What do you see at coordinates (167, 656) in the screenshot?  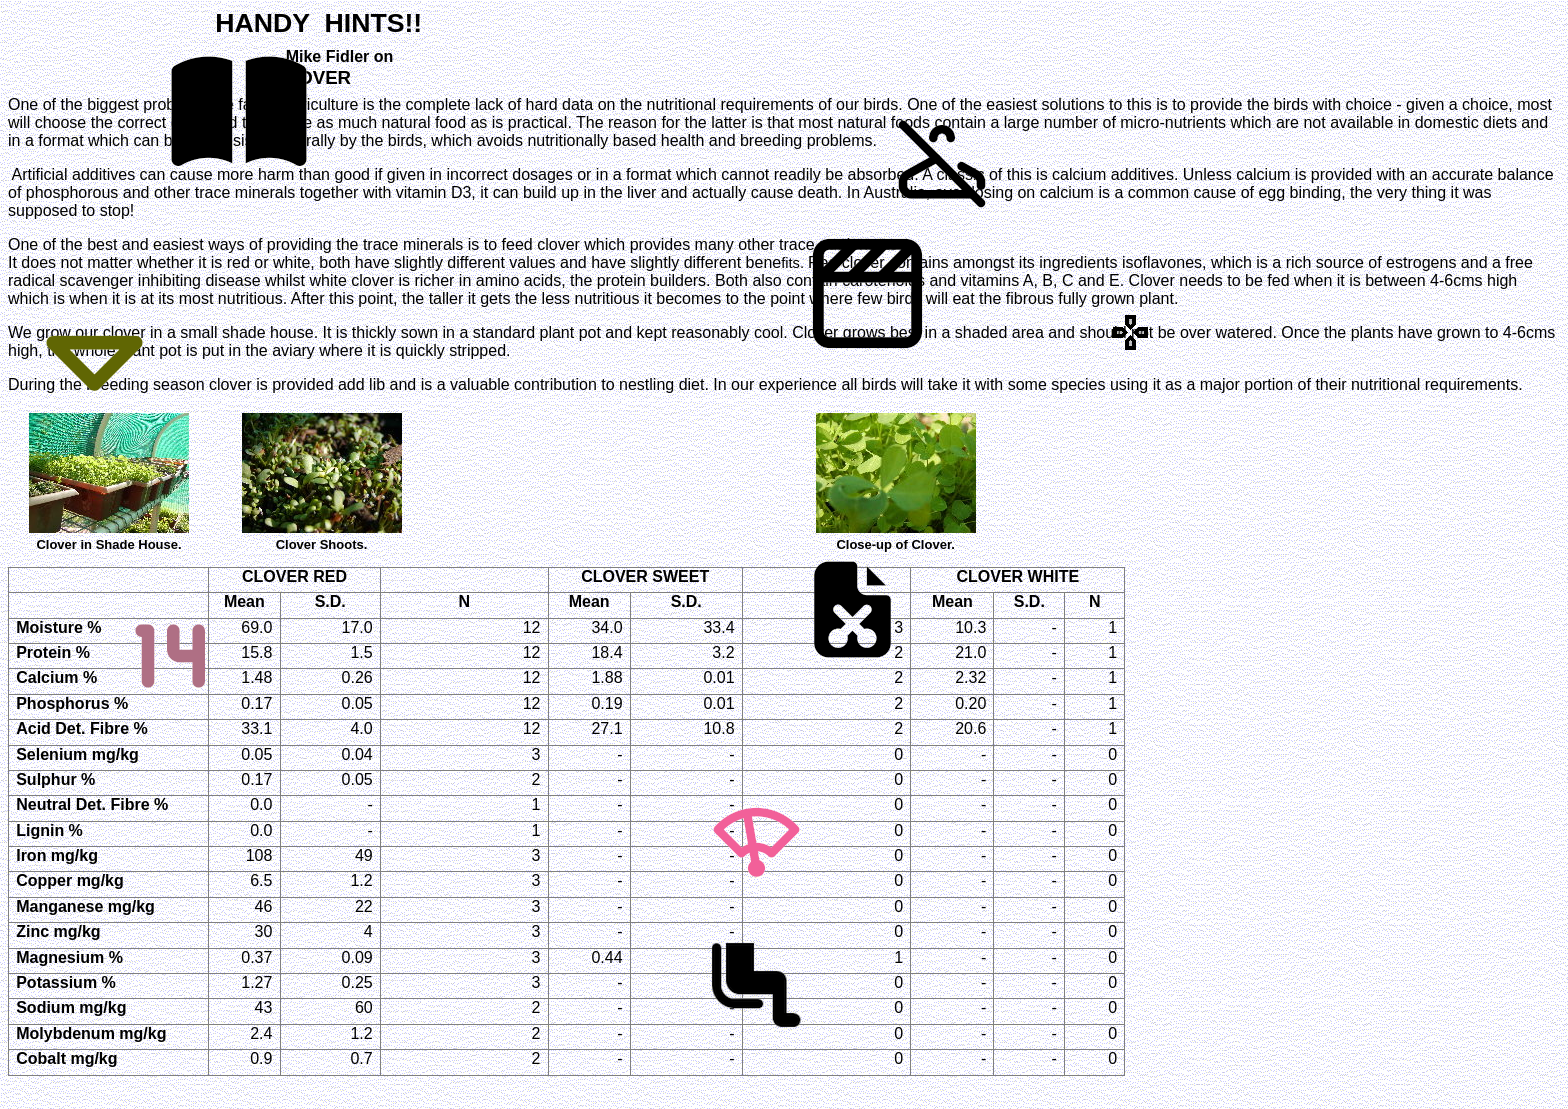 I see `indicates item number 14 in a list or sequence` at bounding box center [167, 656].